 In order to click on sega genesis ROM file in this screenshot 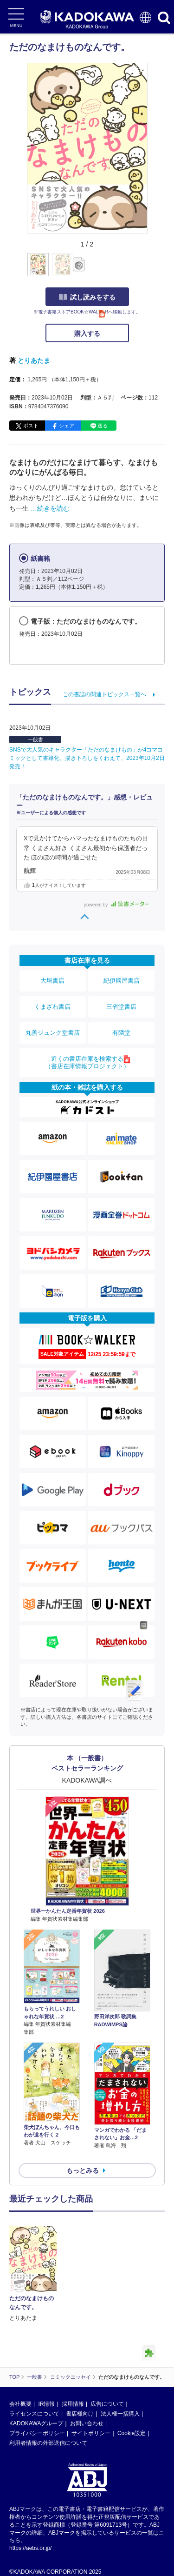, I will do `click(143, 1625)`.